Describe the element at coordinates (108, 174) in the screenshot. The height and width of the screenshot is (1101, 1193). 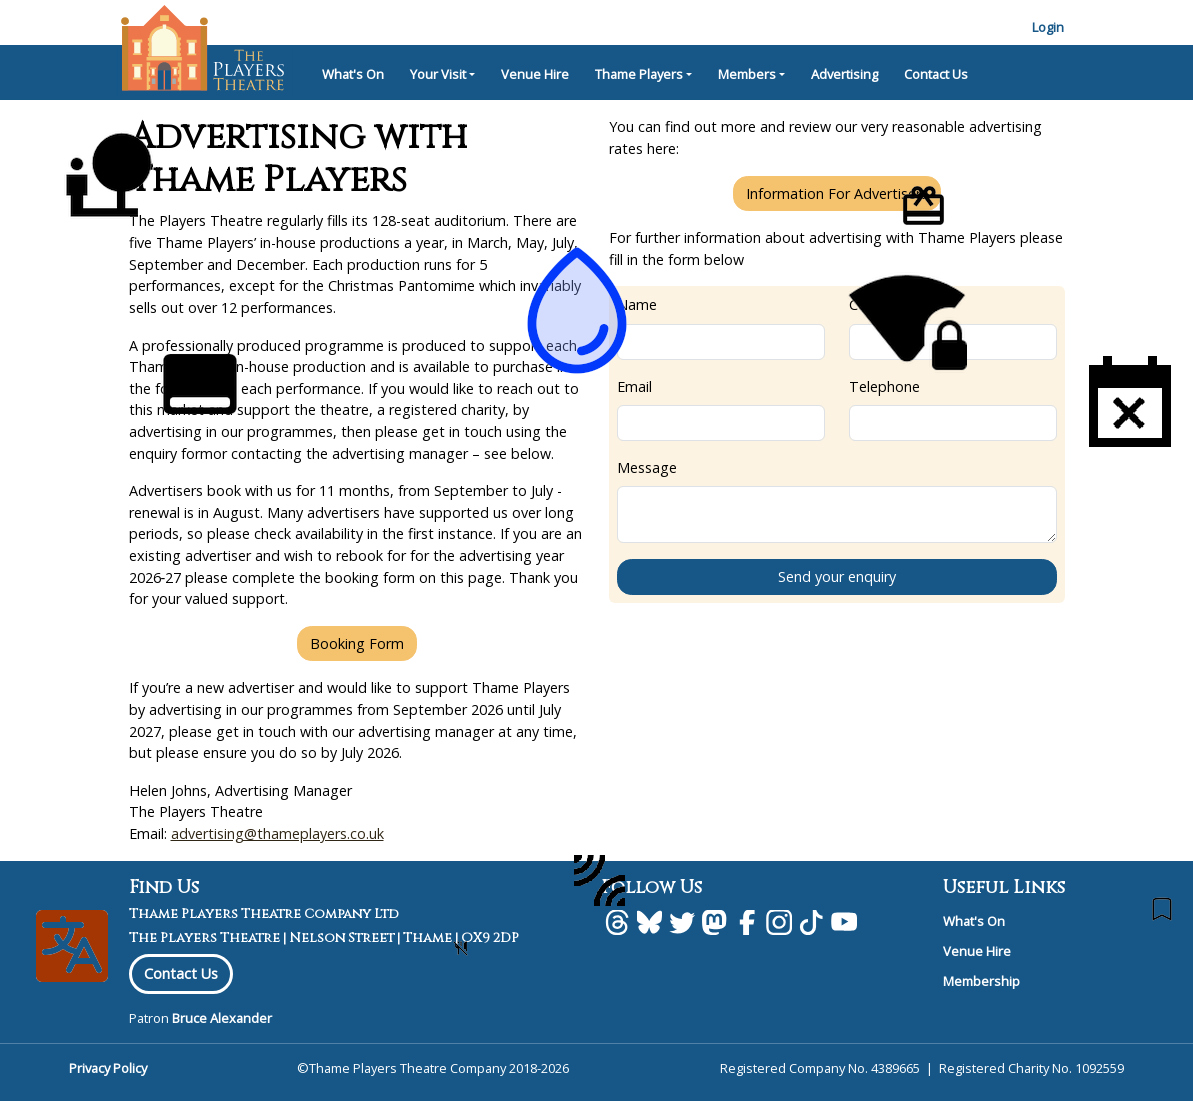
I see `view outdoor or nature-related content` at that location.